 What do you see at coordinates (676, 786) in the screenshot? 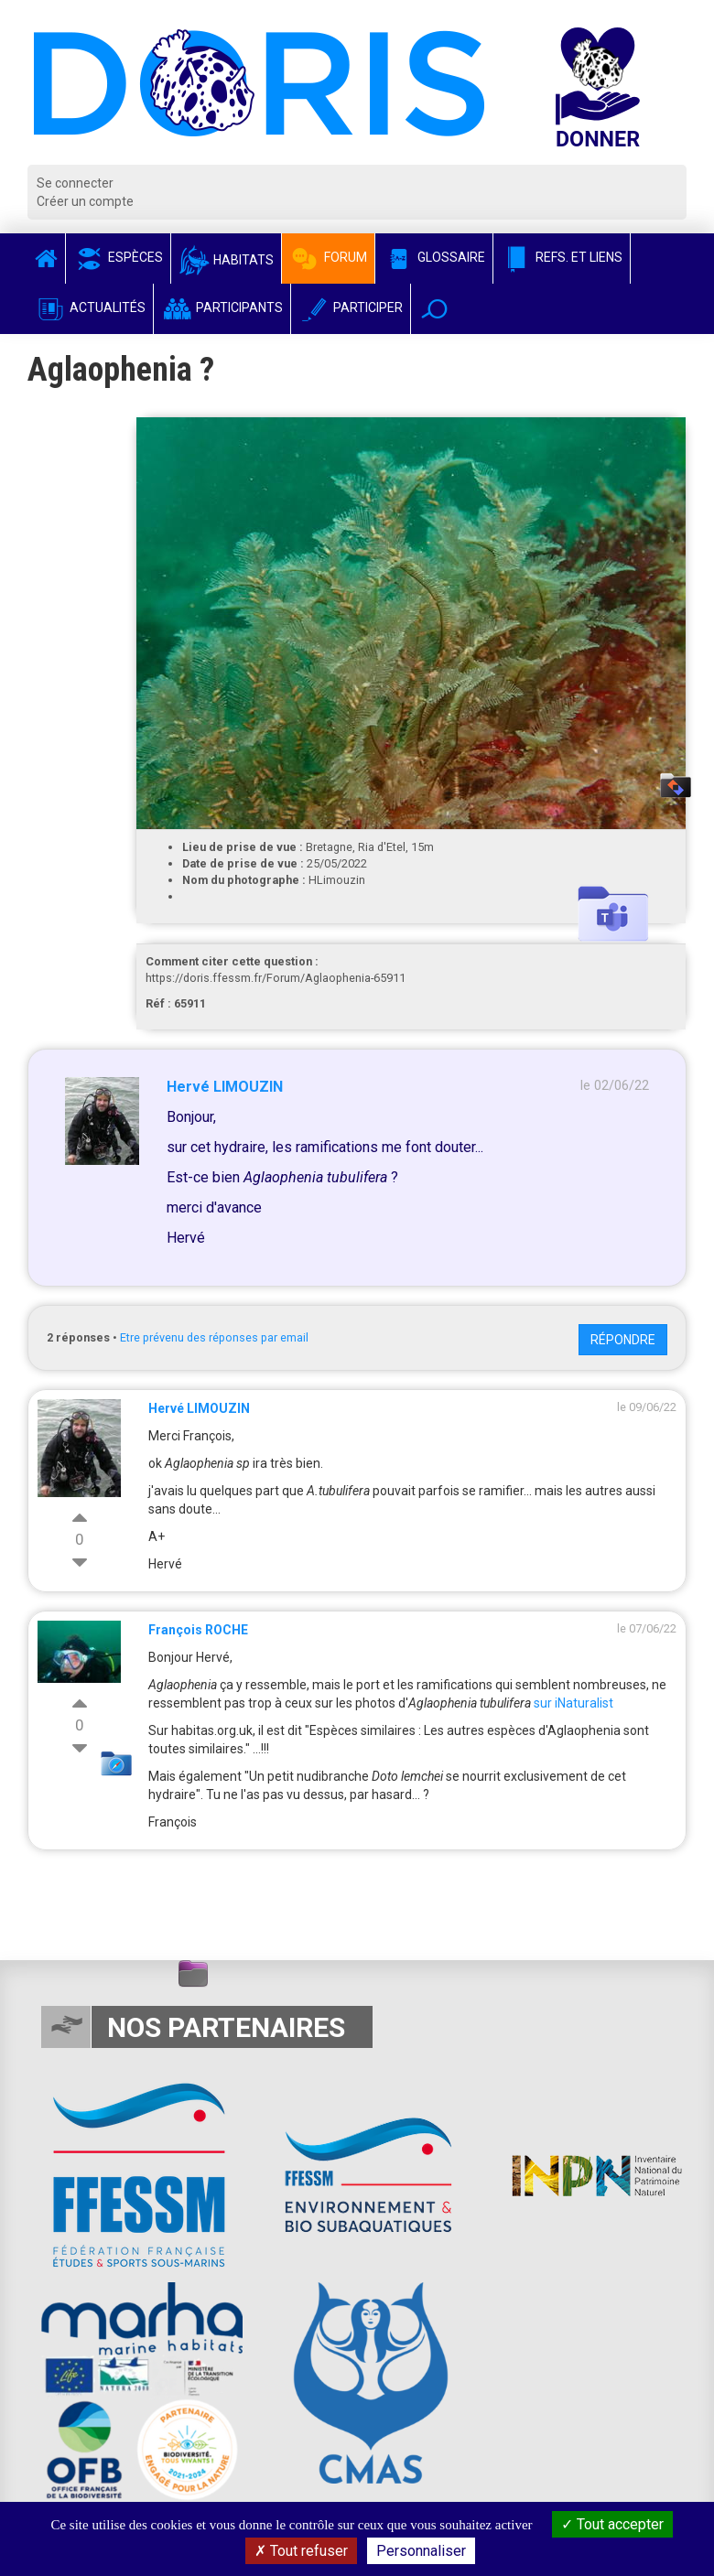
I see `open ktor project folder` at bounding box center [676, 786].